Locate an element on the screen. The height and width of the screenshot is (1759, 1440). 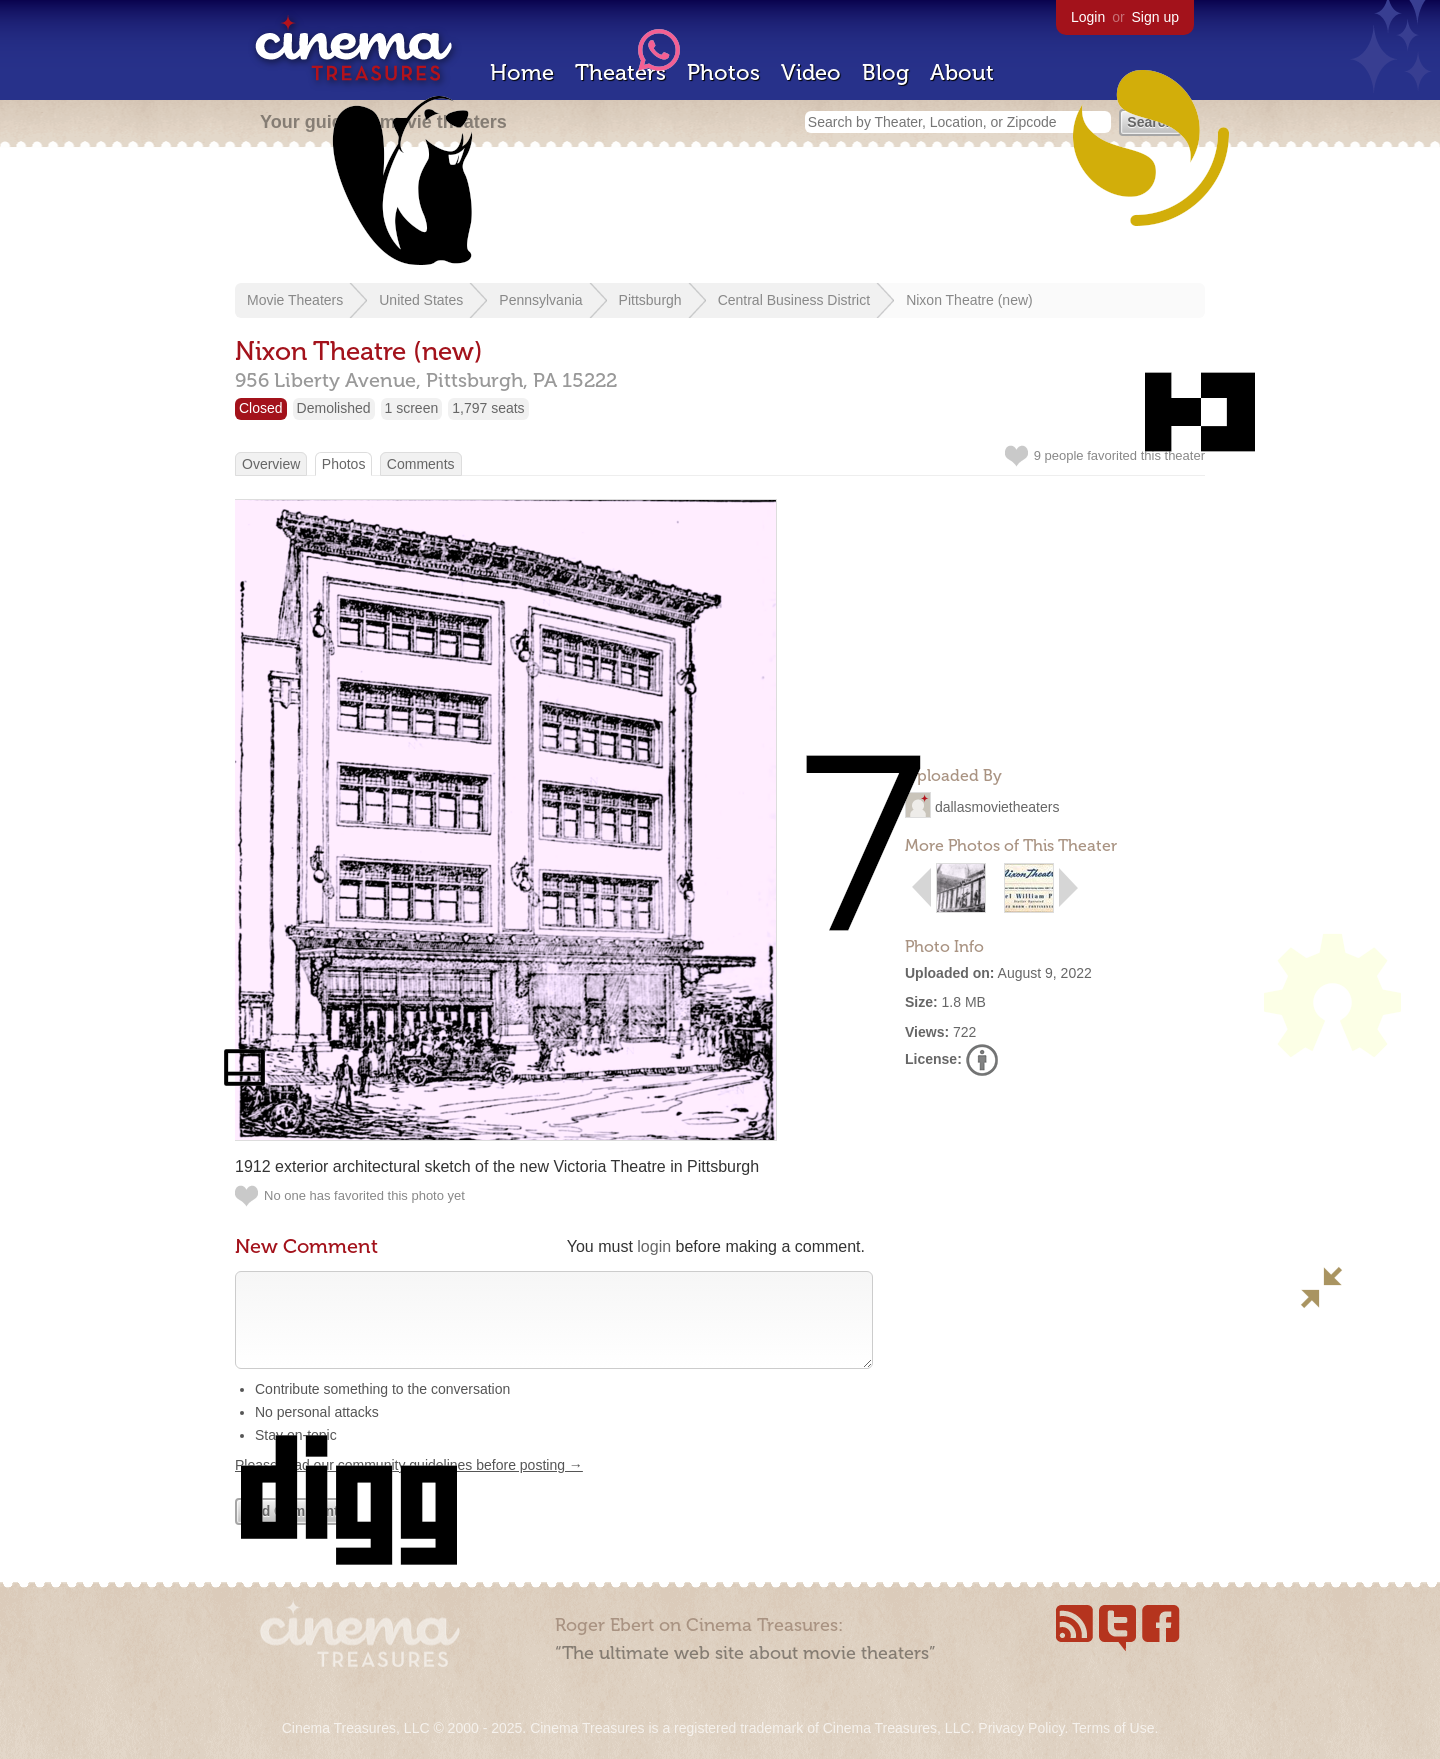
collapse or minimize an expanded view is located at coordinates (1321, 1287).